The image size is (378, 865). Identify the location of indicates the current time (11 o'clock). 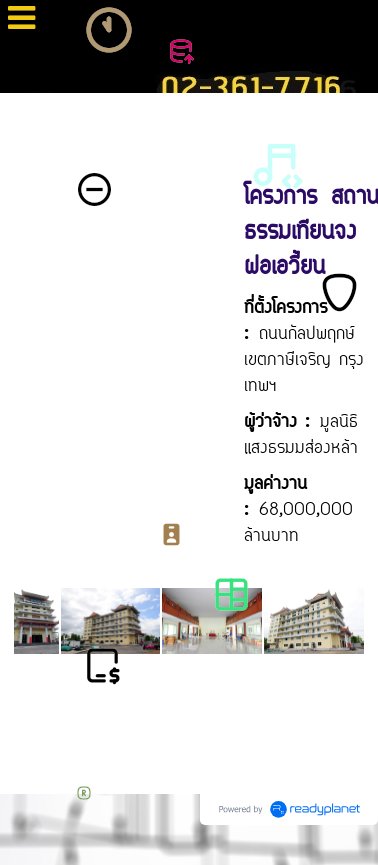
(109, 30).